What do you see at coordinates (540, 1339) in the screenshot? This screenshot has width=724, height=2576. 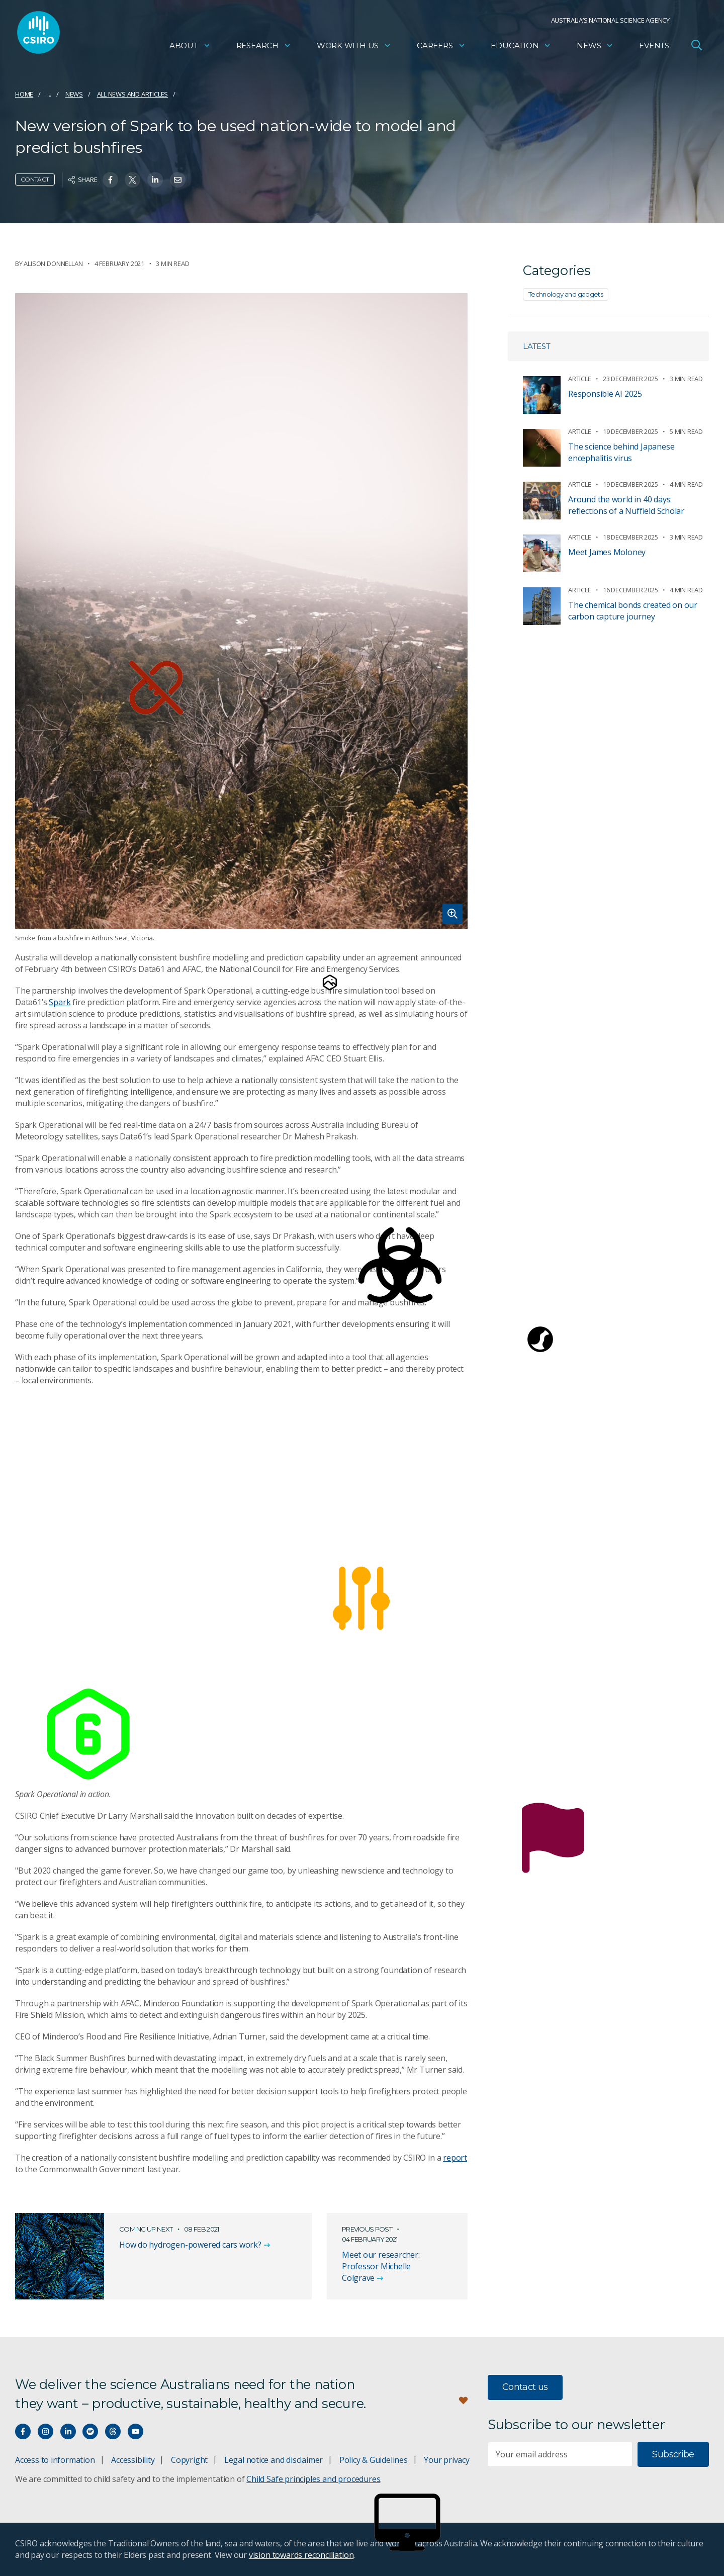 I see `switch to global or worldwide view` at bounding box center [540, 1339].